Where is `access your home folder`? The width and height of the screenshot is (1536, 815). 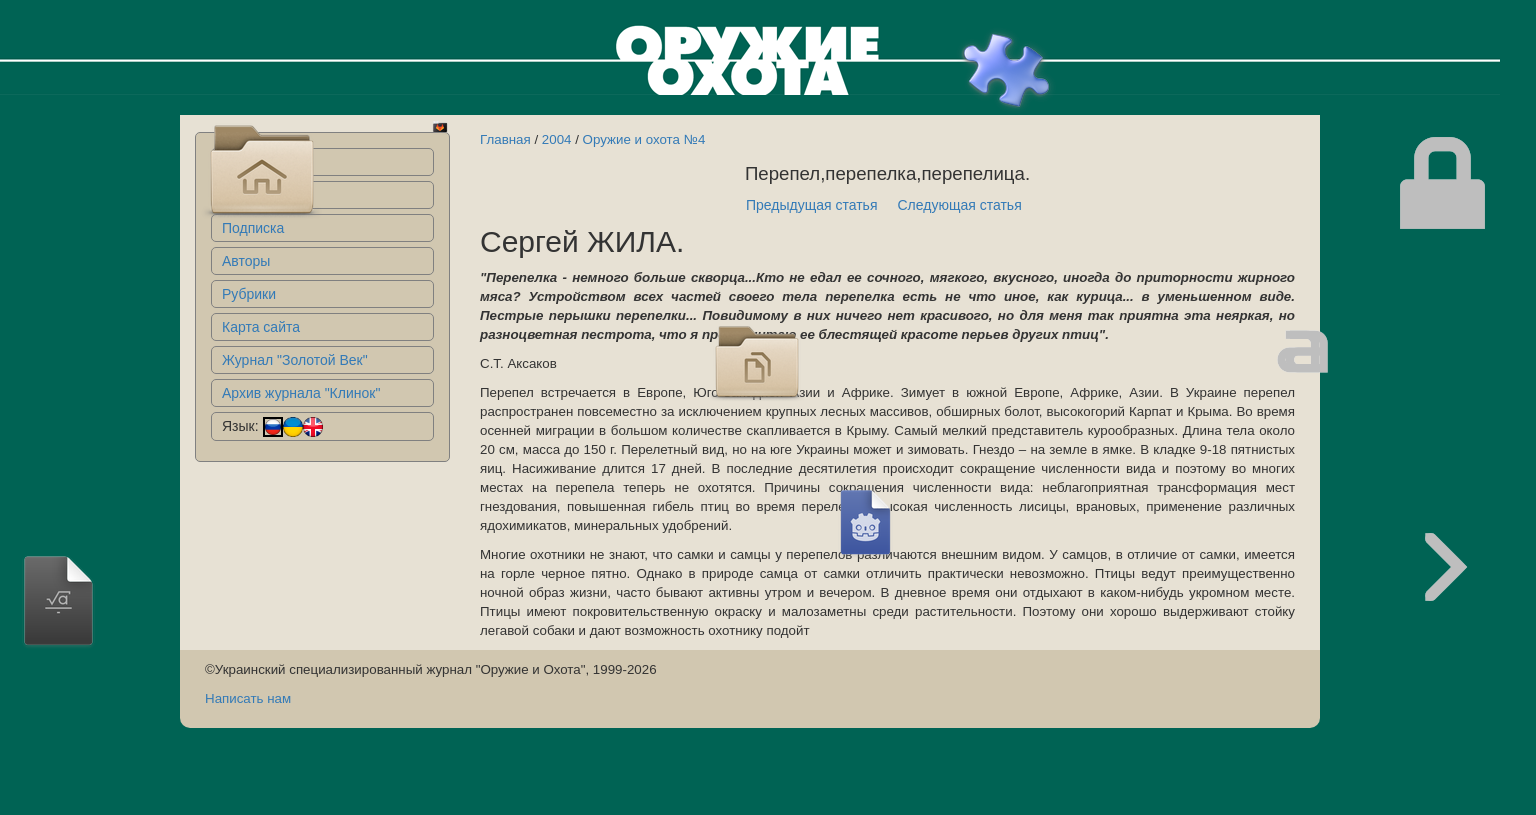 access your home folder is located at coordinates (262, 175).